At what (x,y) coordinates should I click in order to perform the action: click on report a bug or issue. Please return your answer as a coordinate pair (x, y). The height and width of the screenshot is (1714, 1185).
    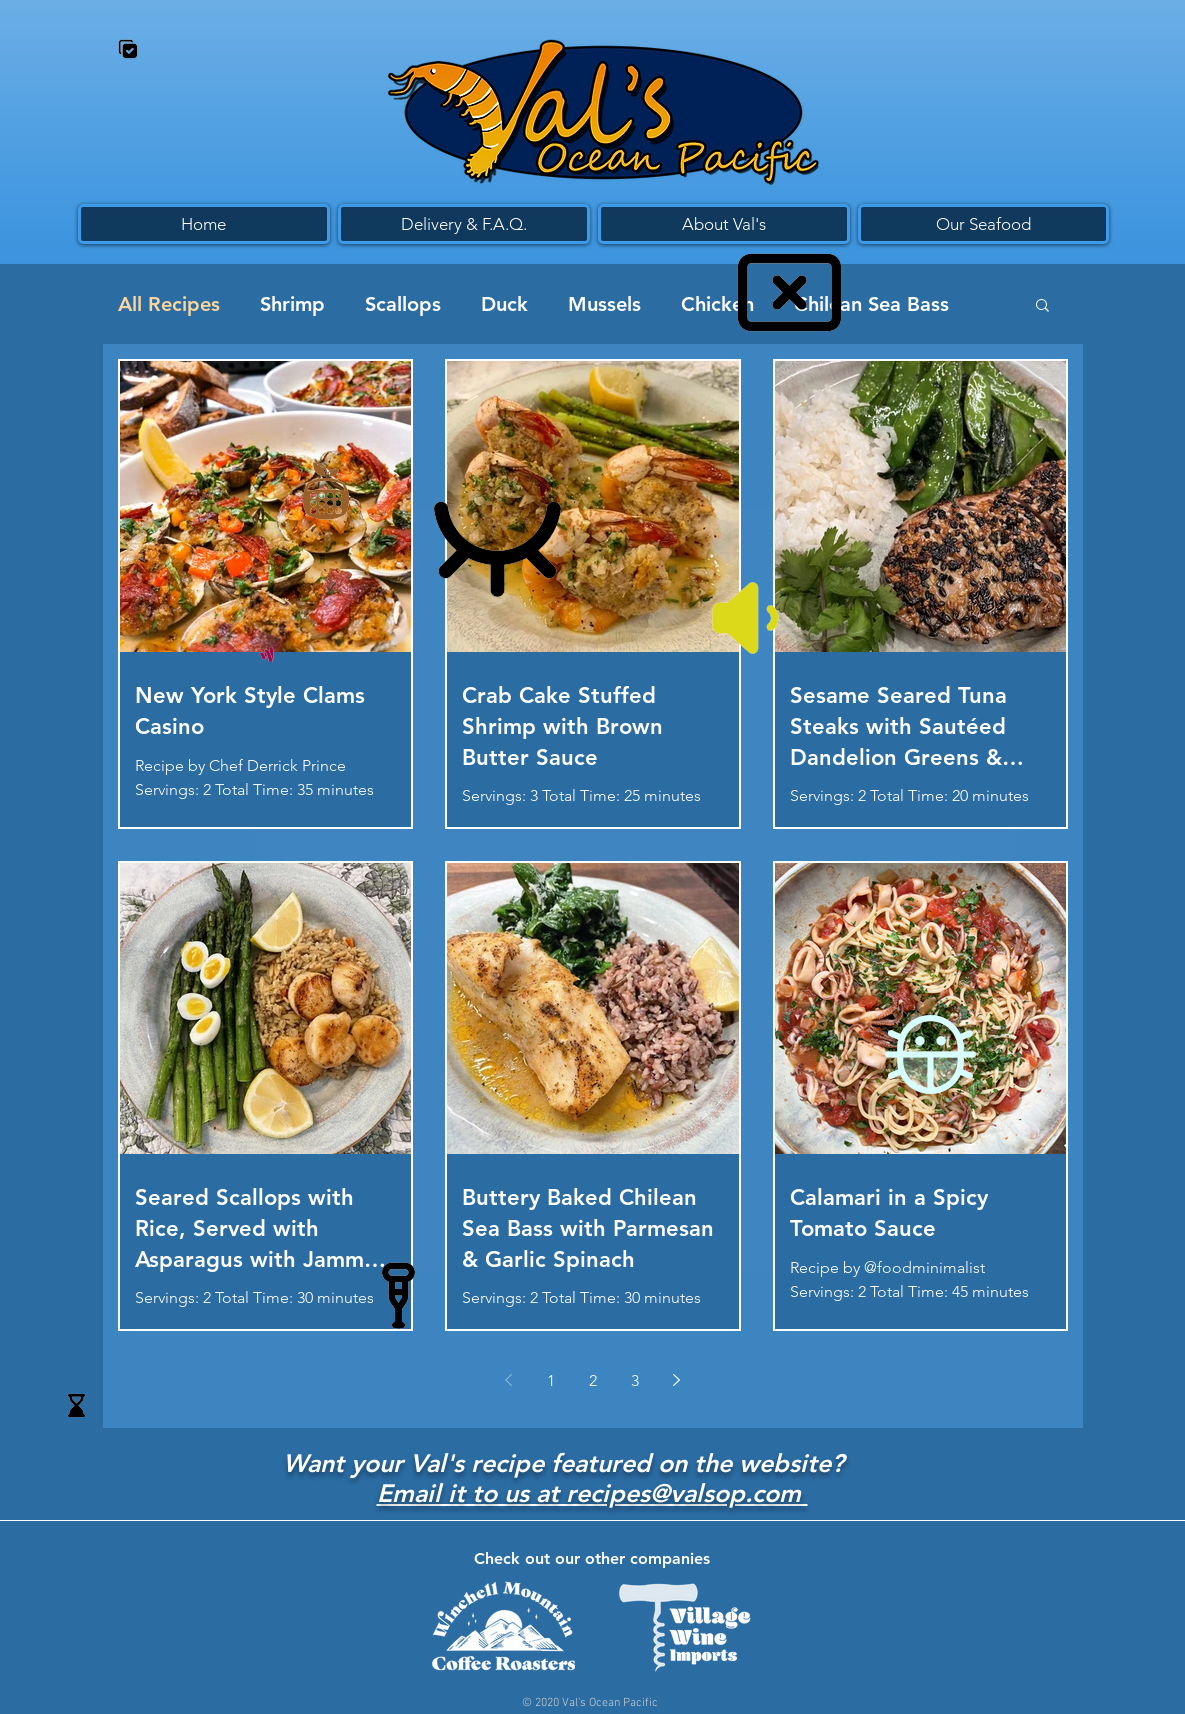
    Looking at the image, I should click on (930, 1054).